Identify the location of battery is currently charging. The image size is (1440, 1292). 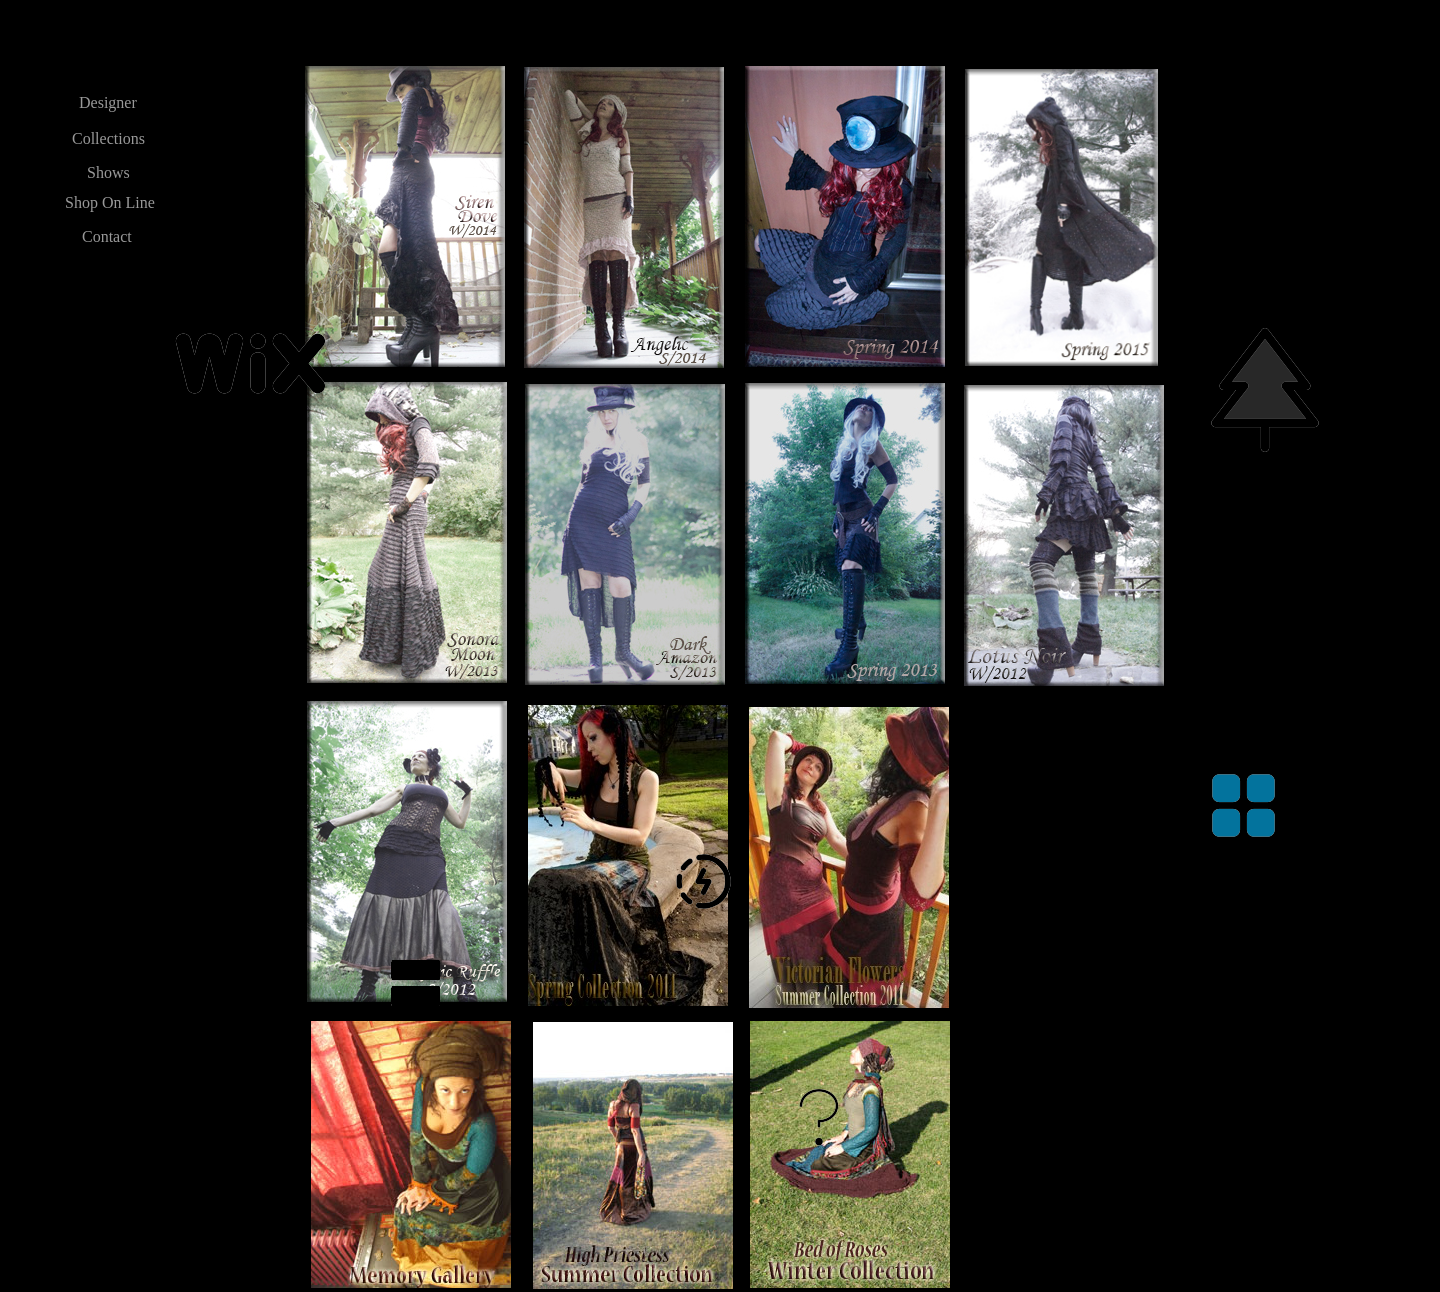
(703, 881).